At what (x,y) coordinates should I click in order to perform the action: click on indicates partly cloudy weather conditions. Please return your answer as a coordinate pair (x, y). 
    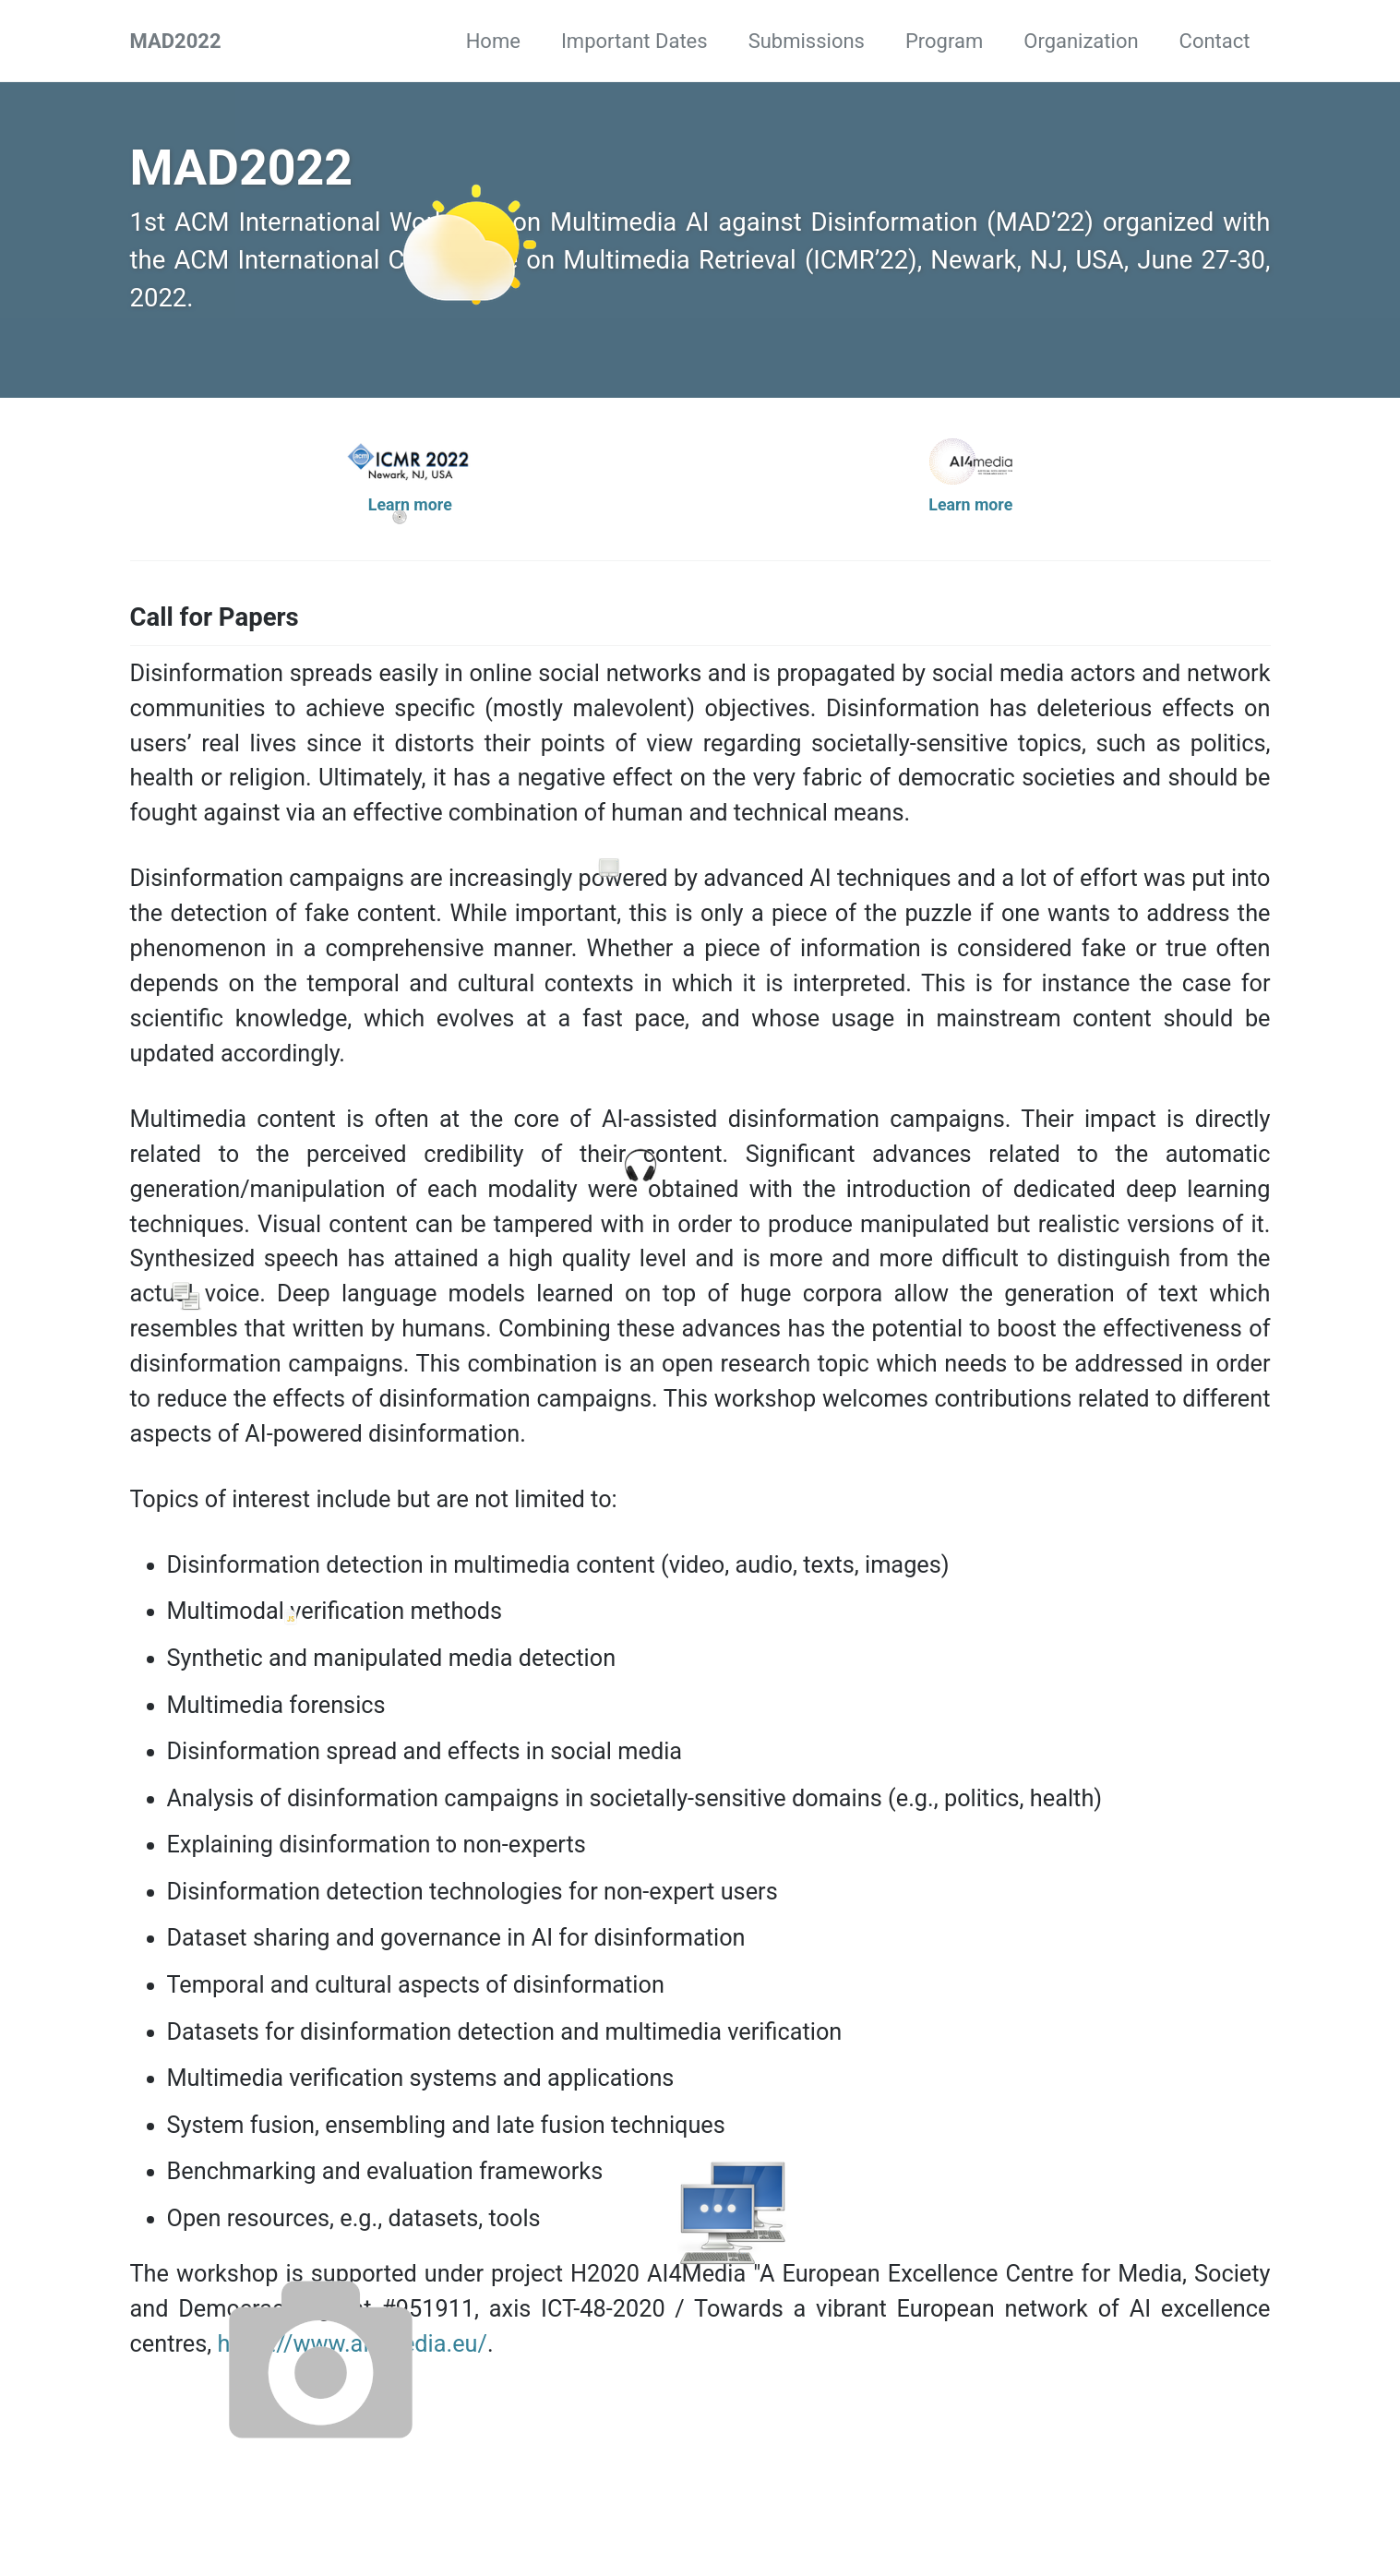
    Looking at the image, I should click on (470, 245).